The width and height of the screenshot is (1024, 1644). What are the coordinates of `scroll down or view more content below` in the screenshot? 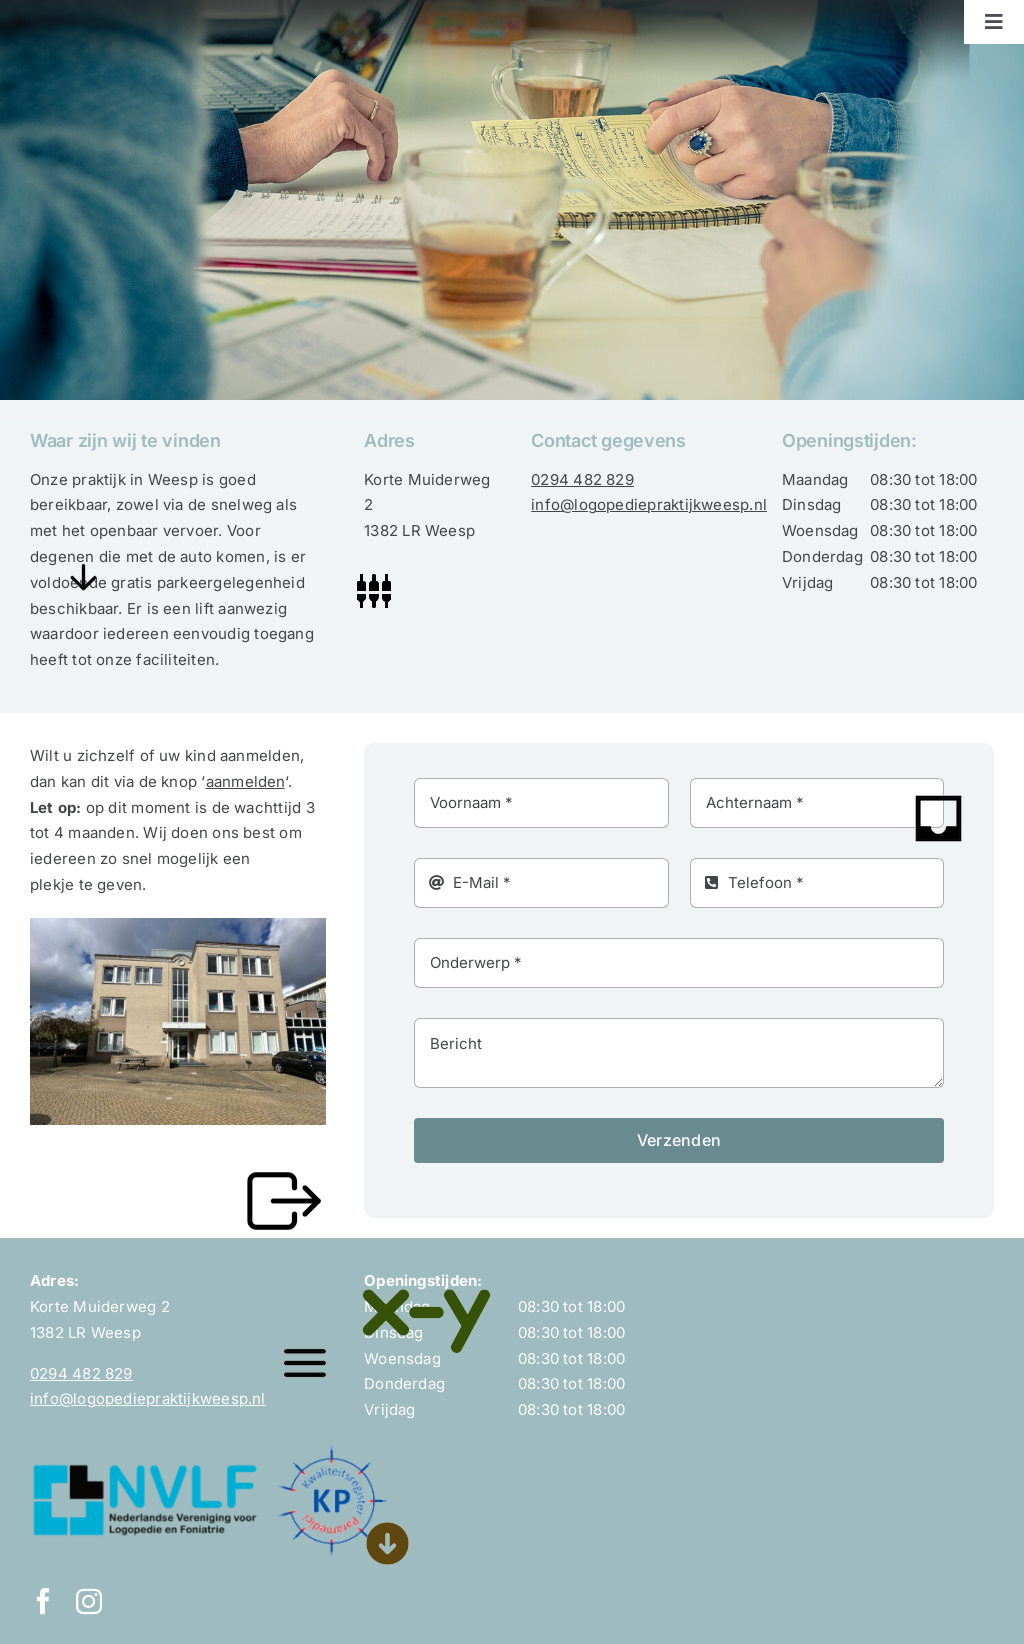 It's located at (83, 577).